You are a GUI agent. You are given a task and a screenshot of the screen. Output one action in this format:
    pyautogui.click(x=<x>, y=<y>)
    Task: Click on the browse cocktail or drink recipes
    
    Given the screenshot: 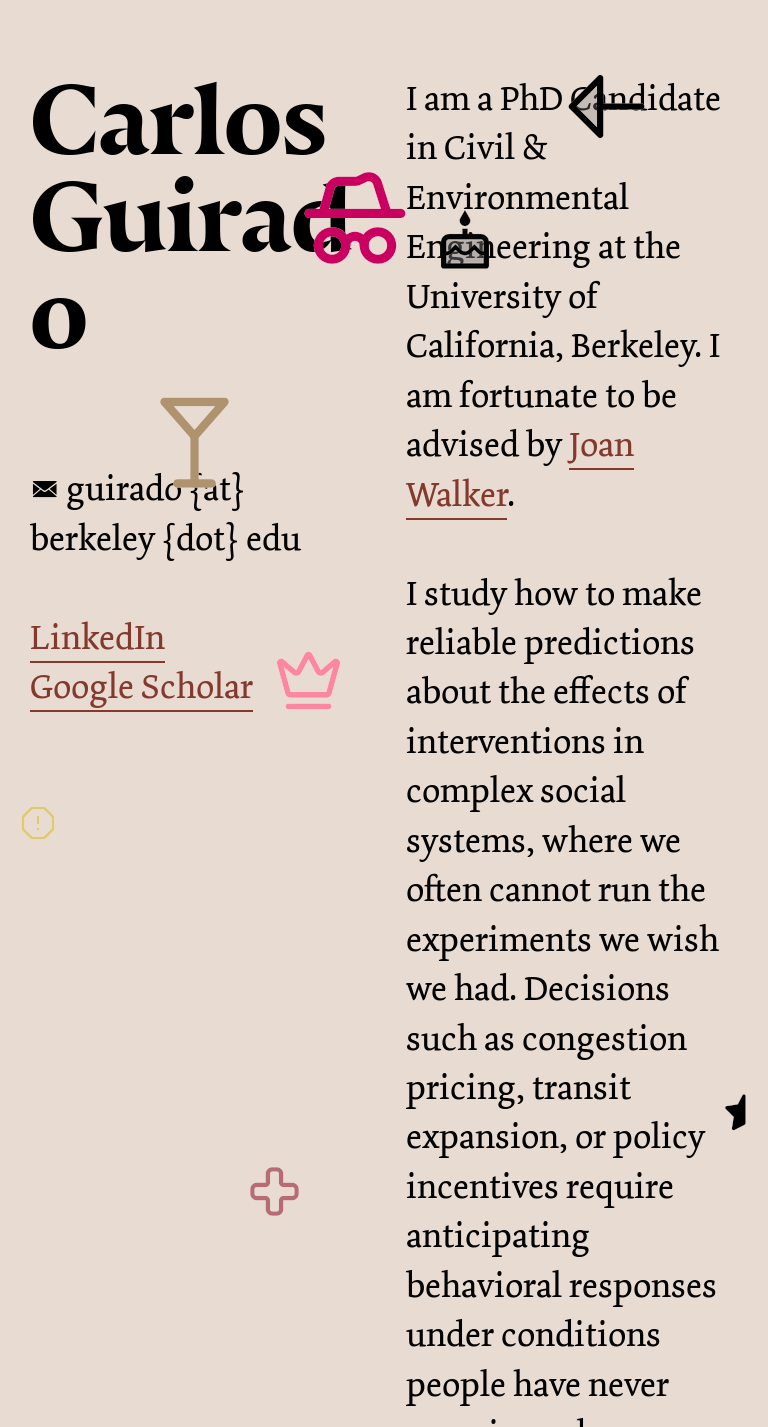 What is the action you would take?
    pyautogui.click(x=194, y=440)
    